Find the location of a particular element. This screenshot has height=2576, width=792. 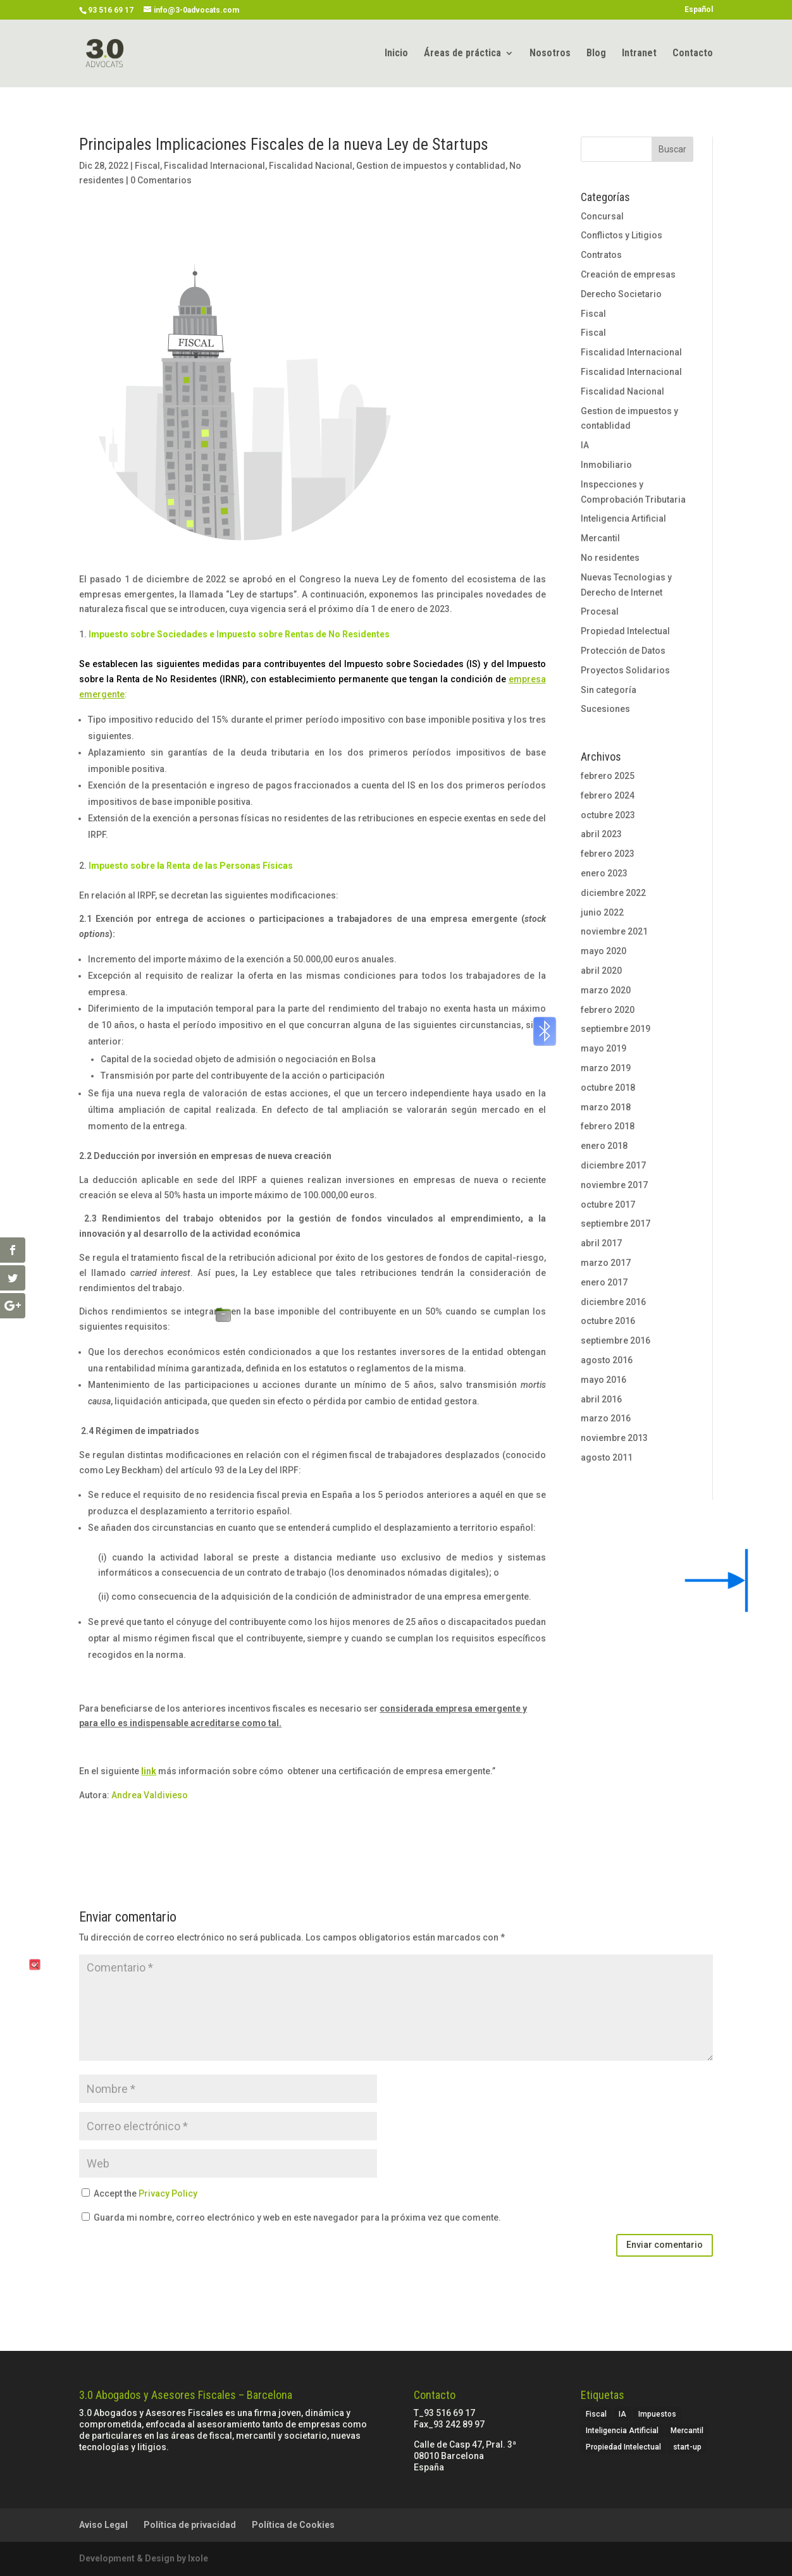

open system configuration tool is located at coordinates (35, 1965).